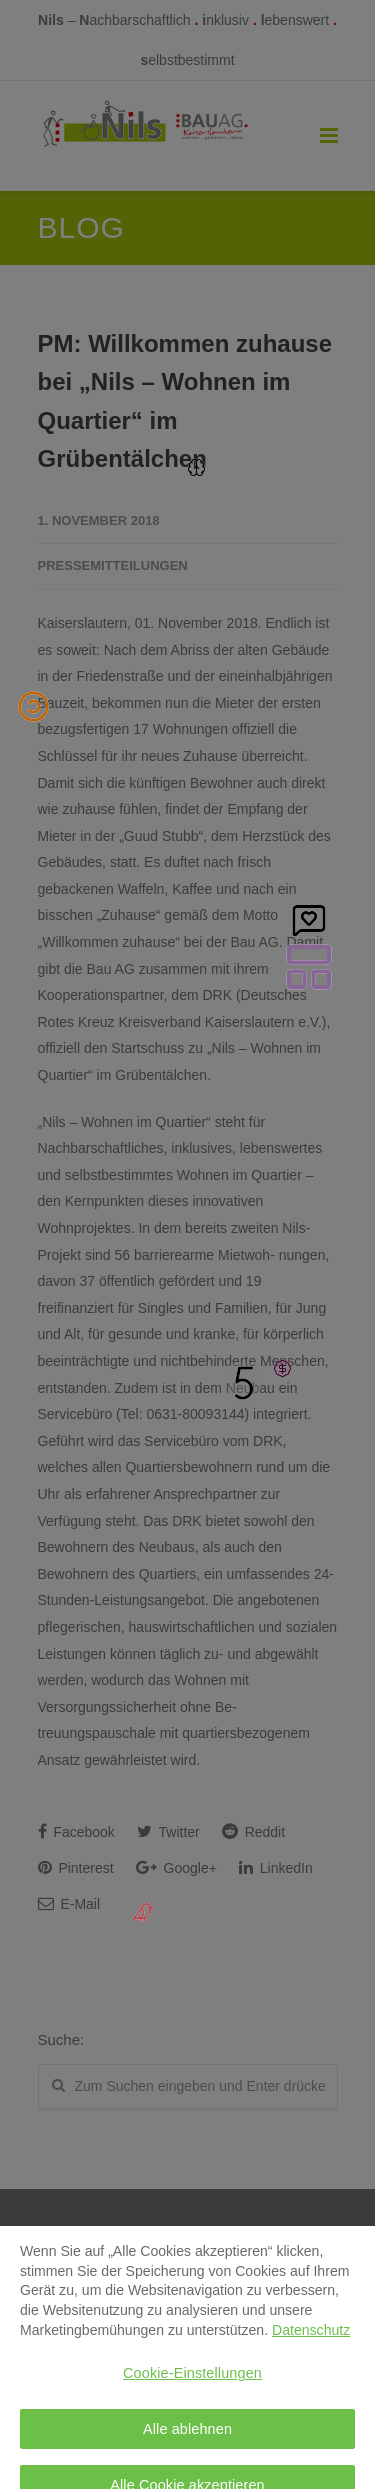 The width and height of the screenshot is (375, 2489). What do you see at coordinates (309, 967) in the screenshot?
I see `switch to top panel layout view` at bounding box center [309, 967].